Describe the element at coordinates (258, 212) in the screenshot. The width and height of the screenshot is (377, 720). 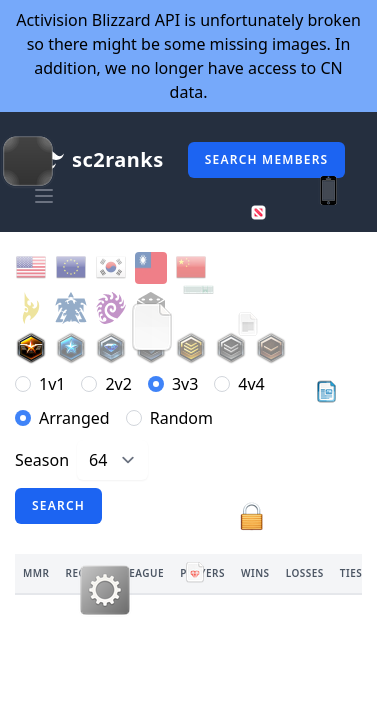
I see `open the apple news app` at that location.